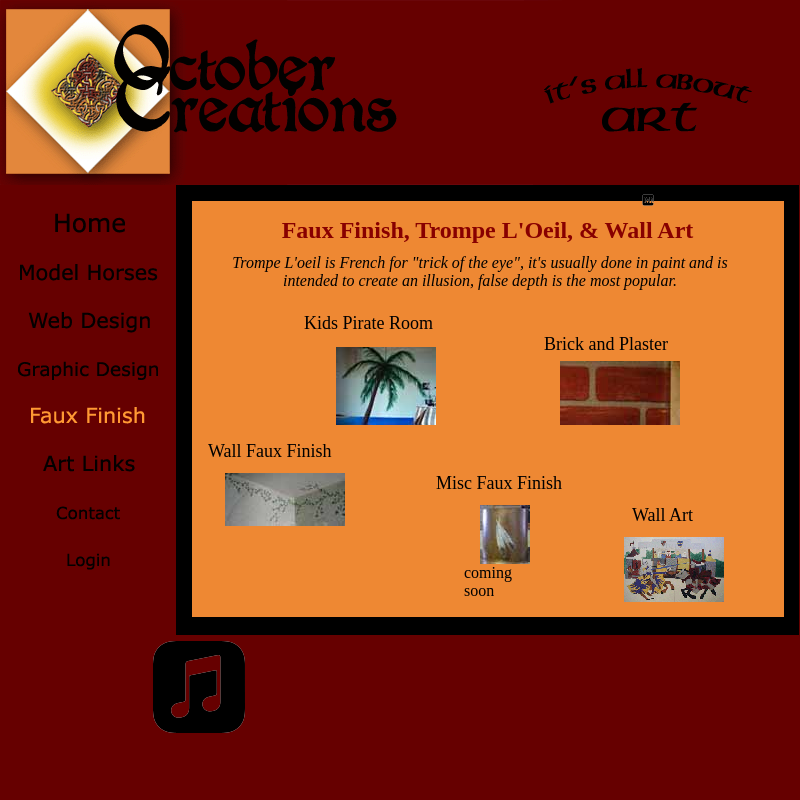 The image size is (800, 800). What do you see at coordinates (199, 687) in the screenshot?
I see `open apple music` at bounding box center [199, 687].